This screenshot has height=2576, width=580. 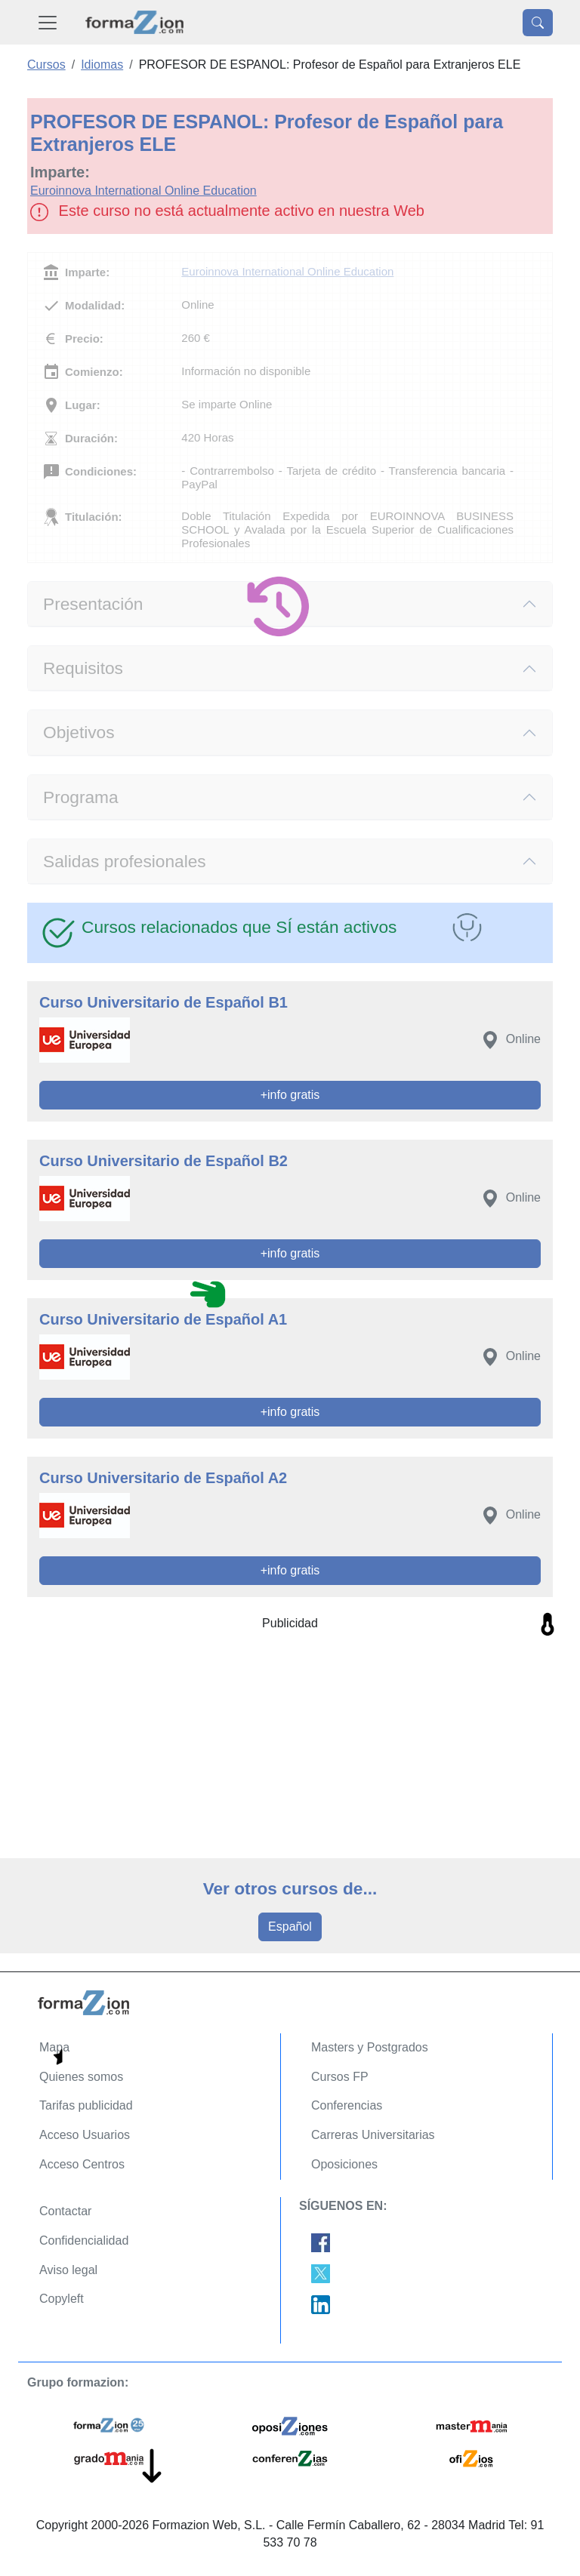 I want to click on indicates a partial or half-star rating, so click(x=62, y=2057).